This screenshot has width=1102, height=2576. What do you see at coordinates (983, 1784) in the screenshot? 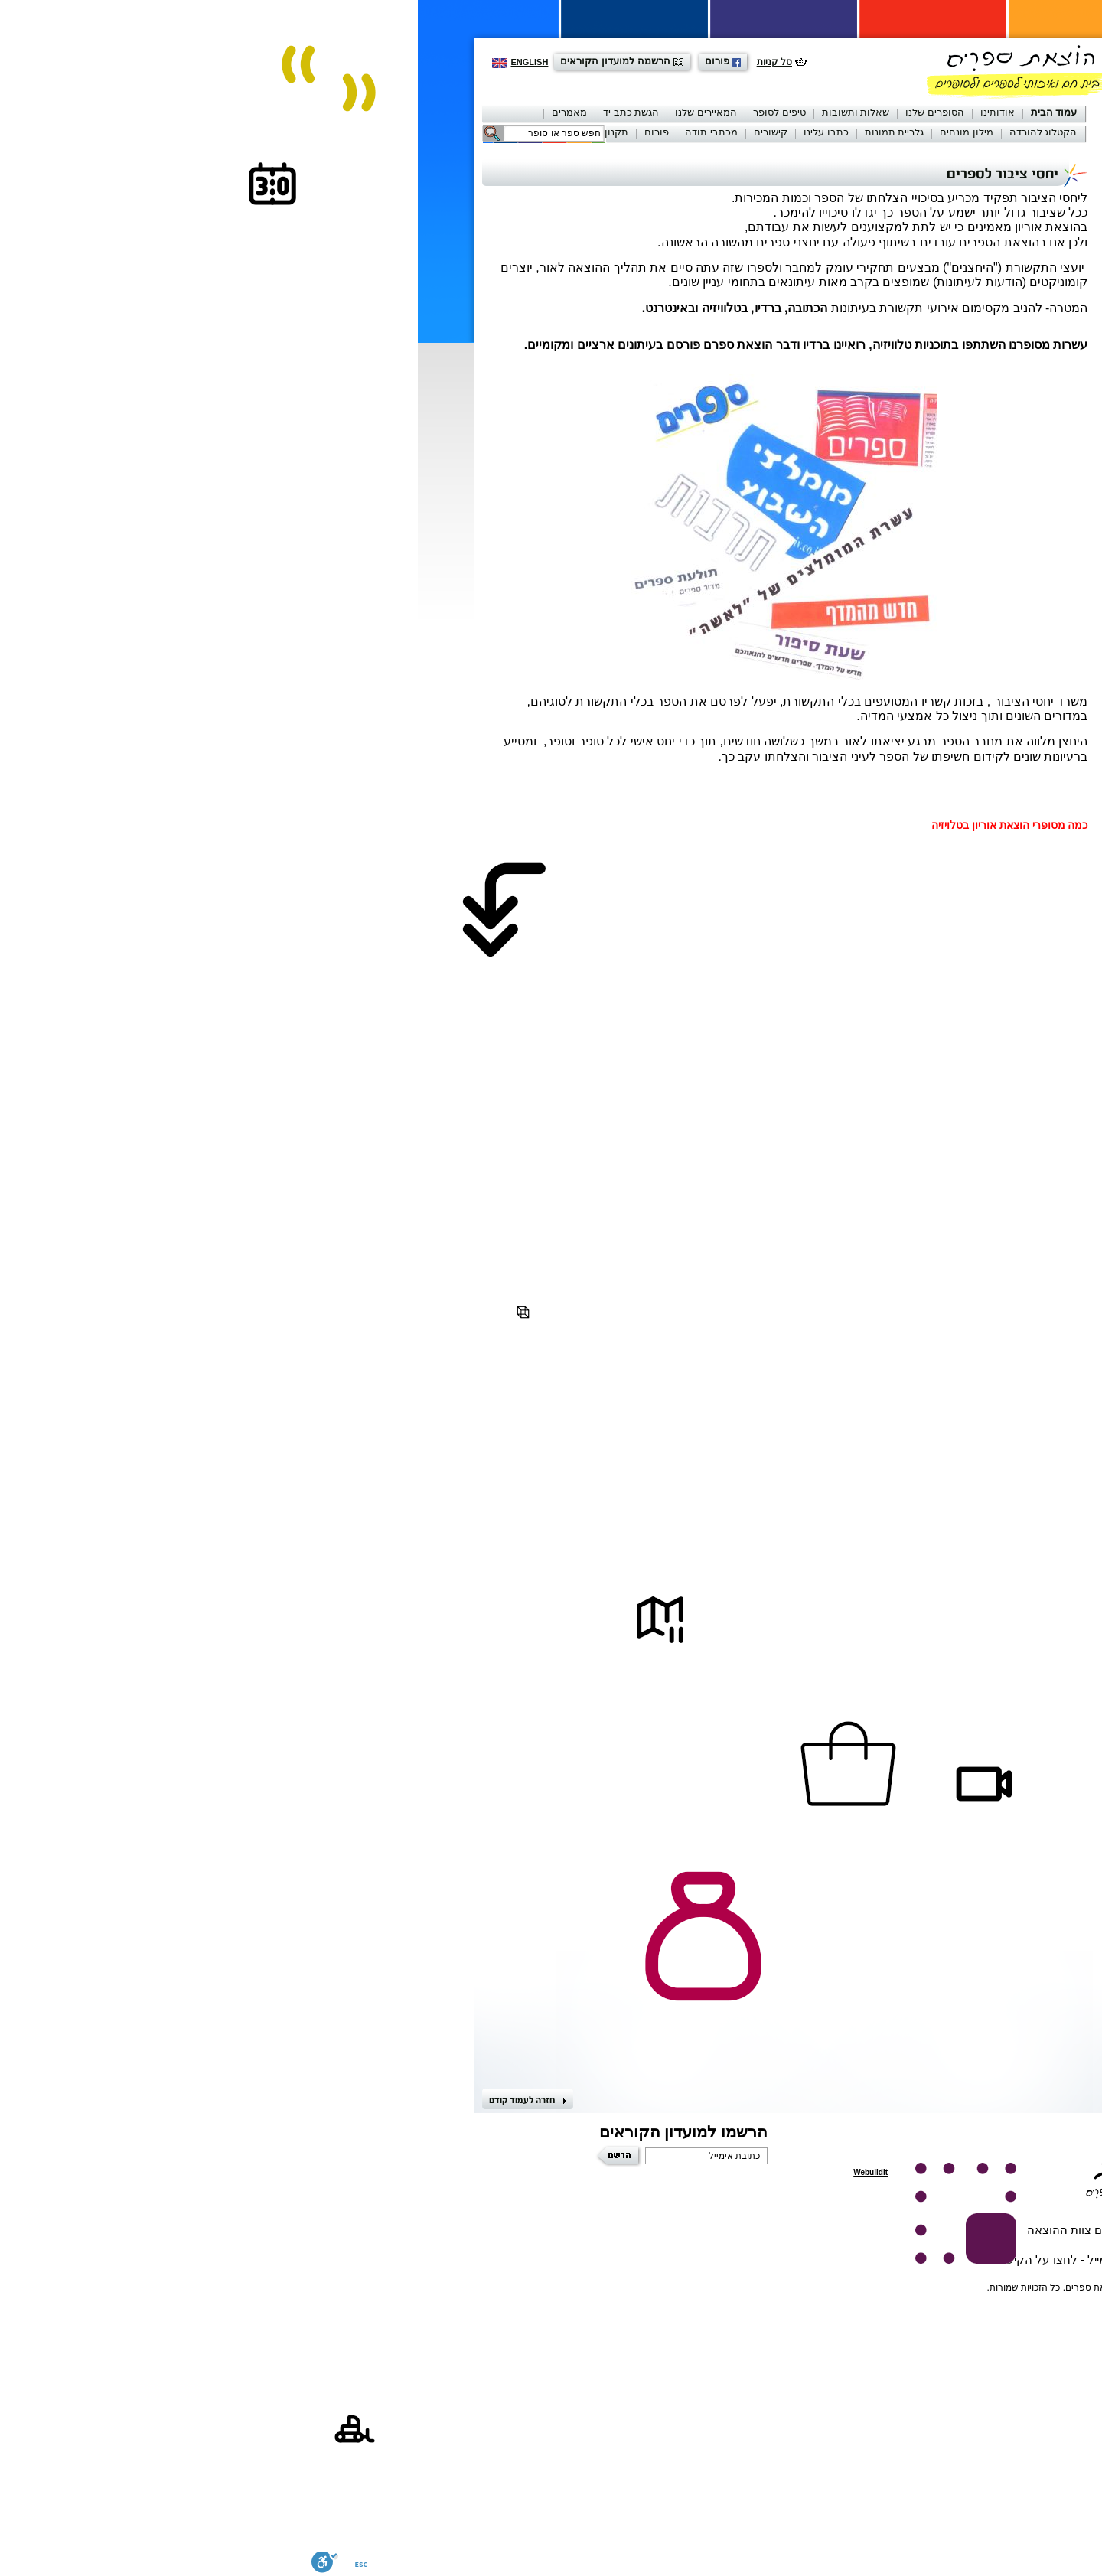
I see `start a video call` at bounding box center [983, 1784].